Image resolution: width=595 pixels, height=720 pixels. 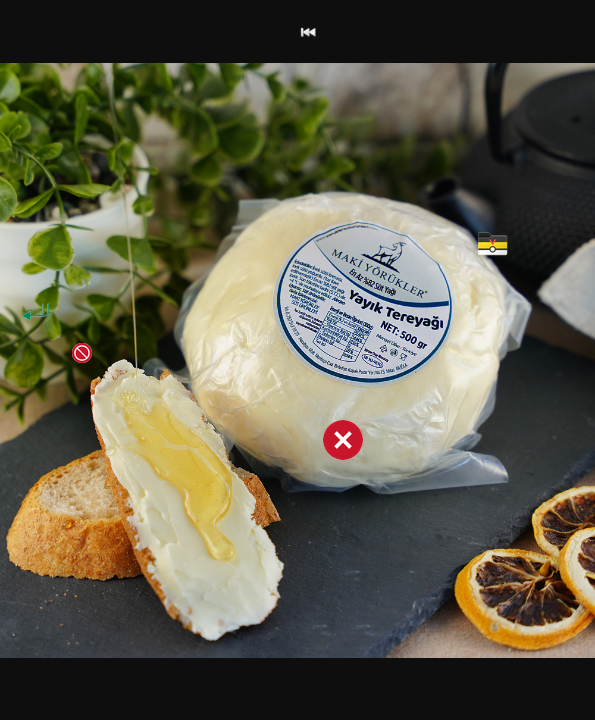 I want to click on cancel the current action or operation, so click(x=343, y=440).